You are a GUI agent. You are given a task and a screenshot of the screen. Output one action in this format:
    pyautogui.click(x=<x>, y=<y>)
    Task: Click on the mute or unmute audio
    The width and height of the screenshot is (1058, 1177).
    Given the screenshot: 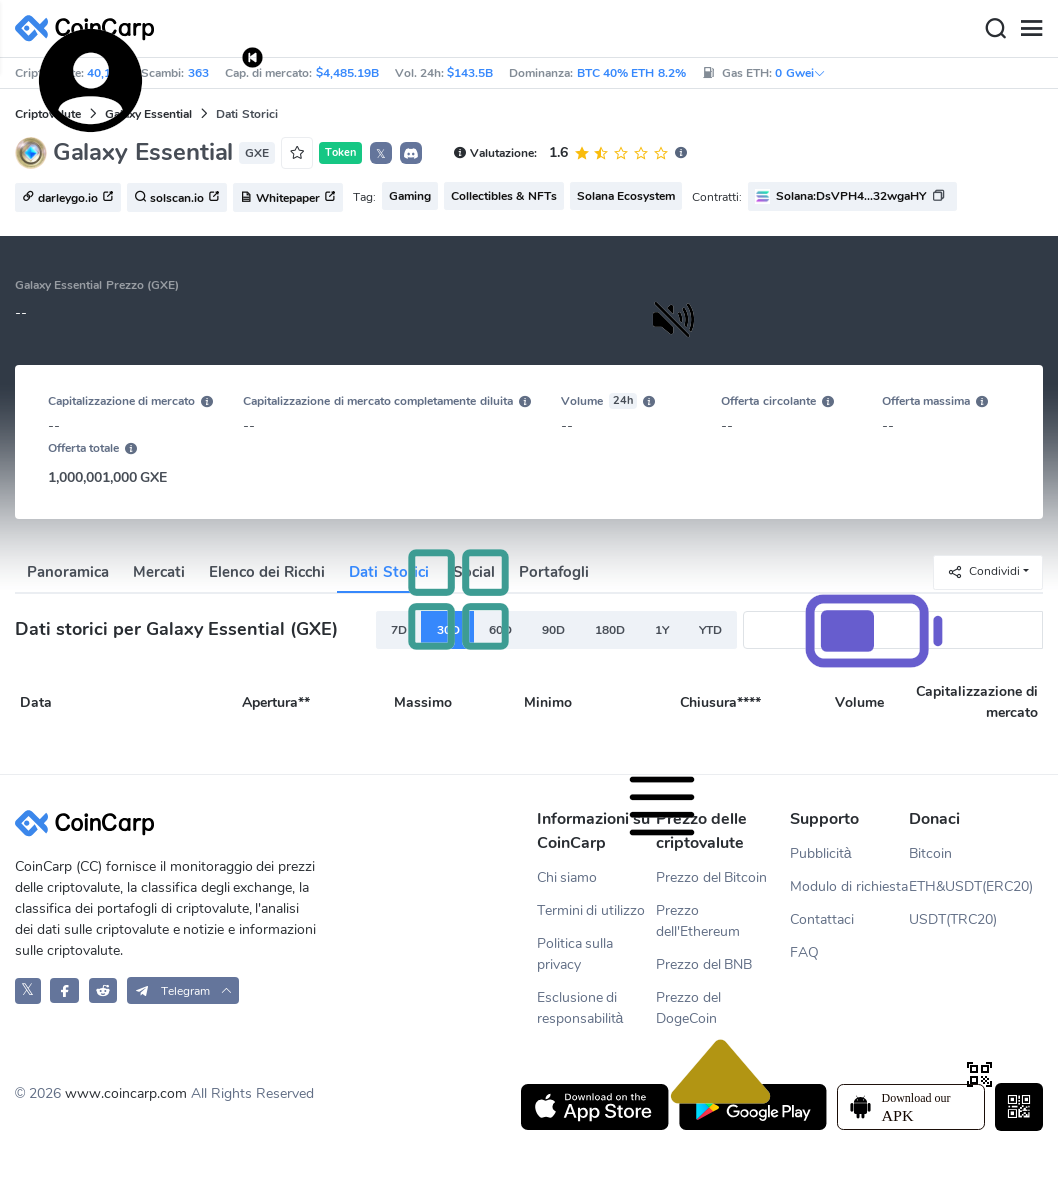 What is the action you would take?
    pyautogui.click(x=673, y=319)
    